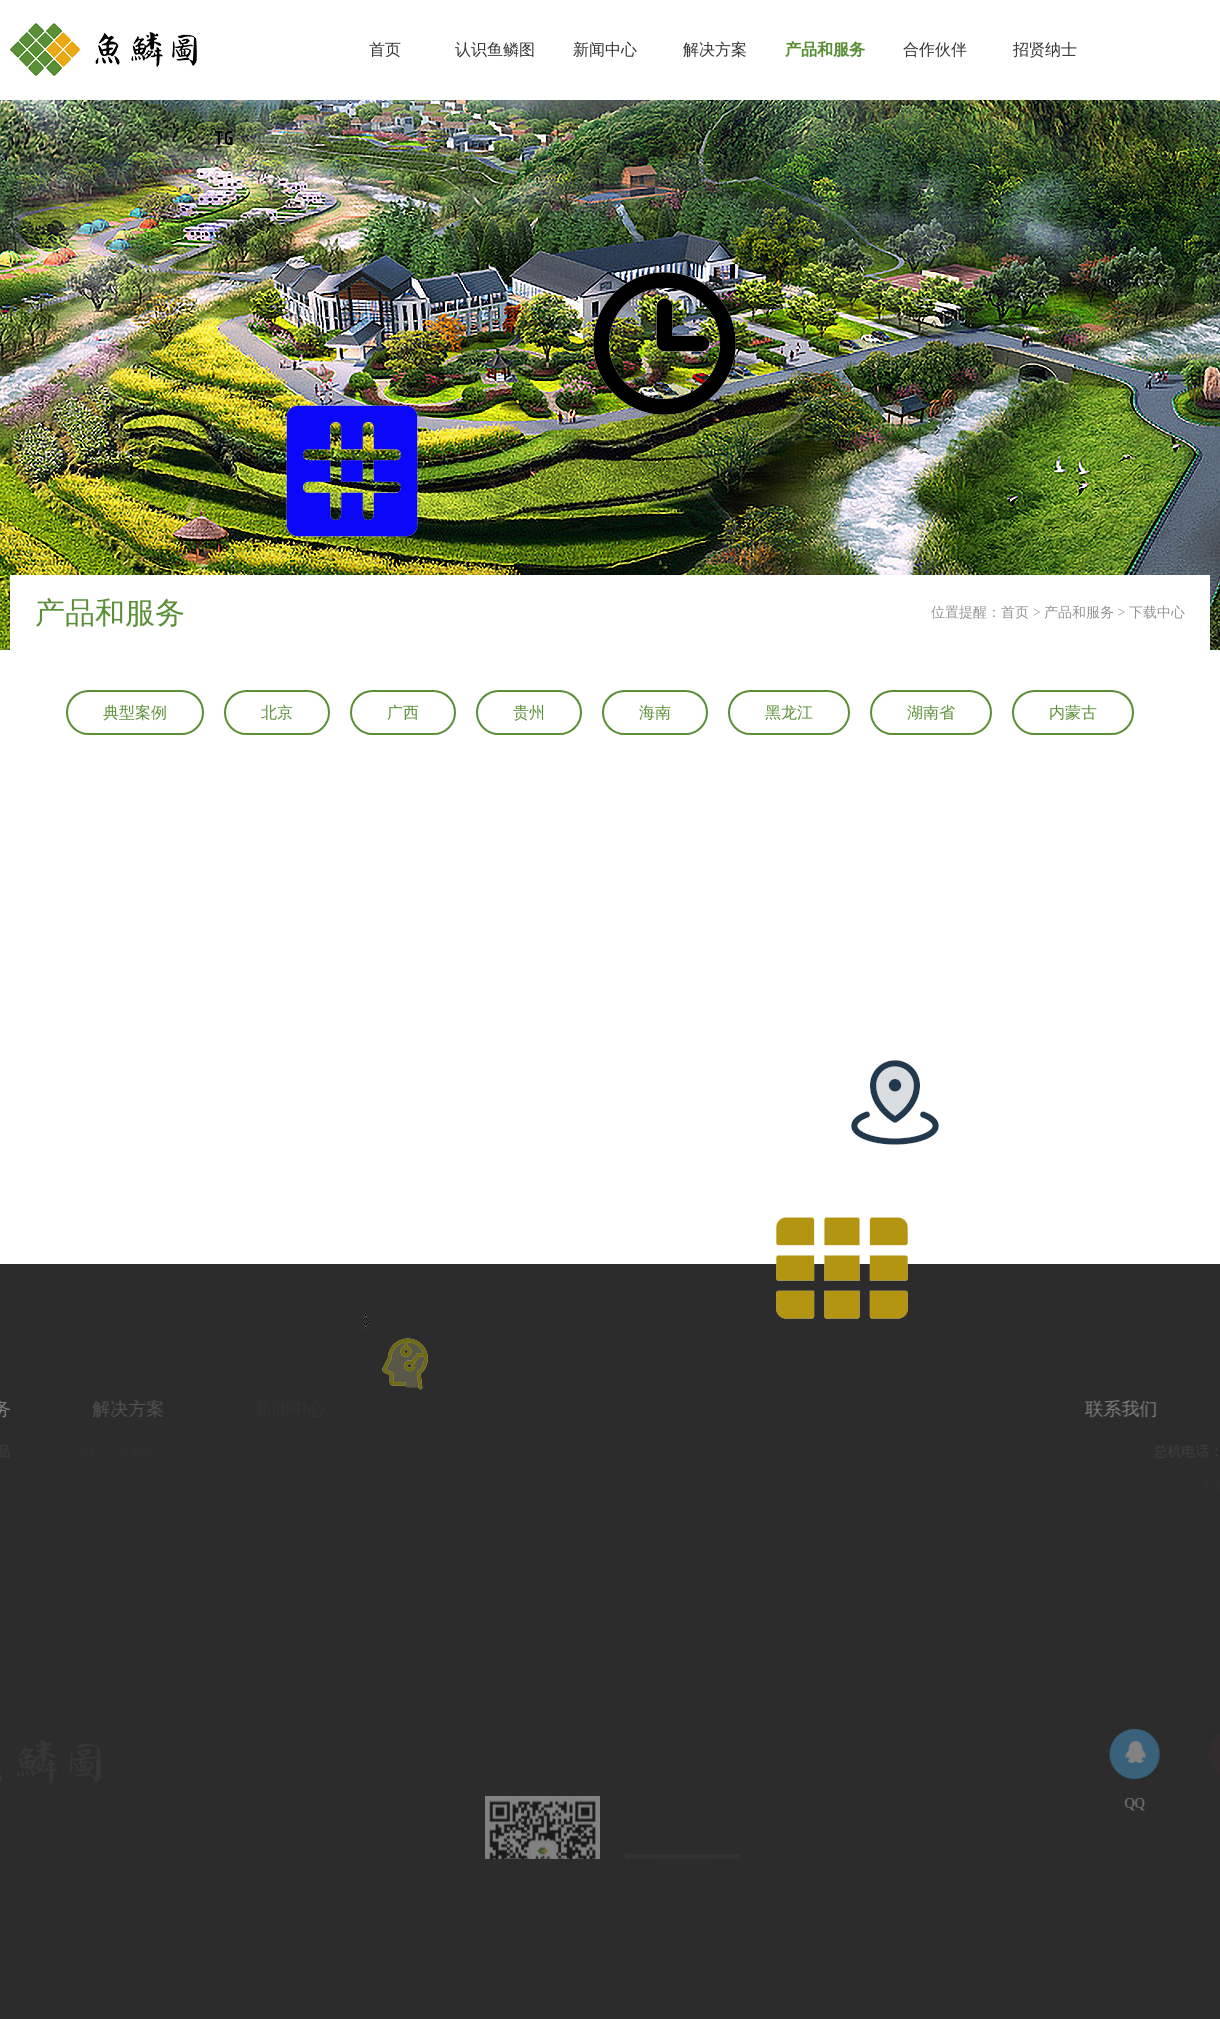 This screenshot has height=2019, width=1220. What do you see at coordinates (842, 1268) in the screenshot?
I see `open app drawer or menu` at bounding box center [842, 1268].